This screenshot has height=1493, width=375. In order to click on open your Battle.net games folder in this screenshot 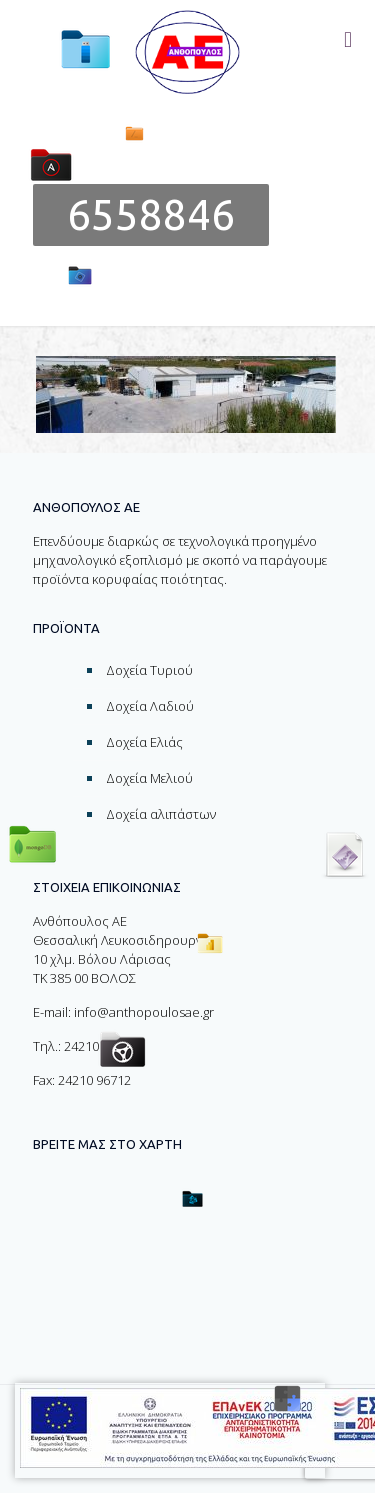, I will do `click(192, 1199)`.